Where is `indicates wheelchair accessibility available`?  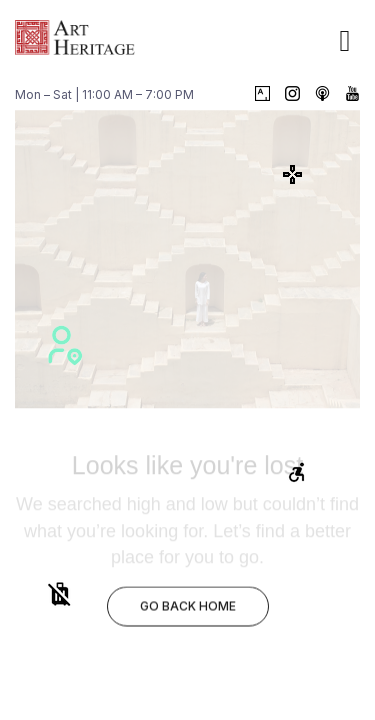 indicates wheelchair accessibility available is located at coordinates (296, 472).